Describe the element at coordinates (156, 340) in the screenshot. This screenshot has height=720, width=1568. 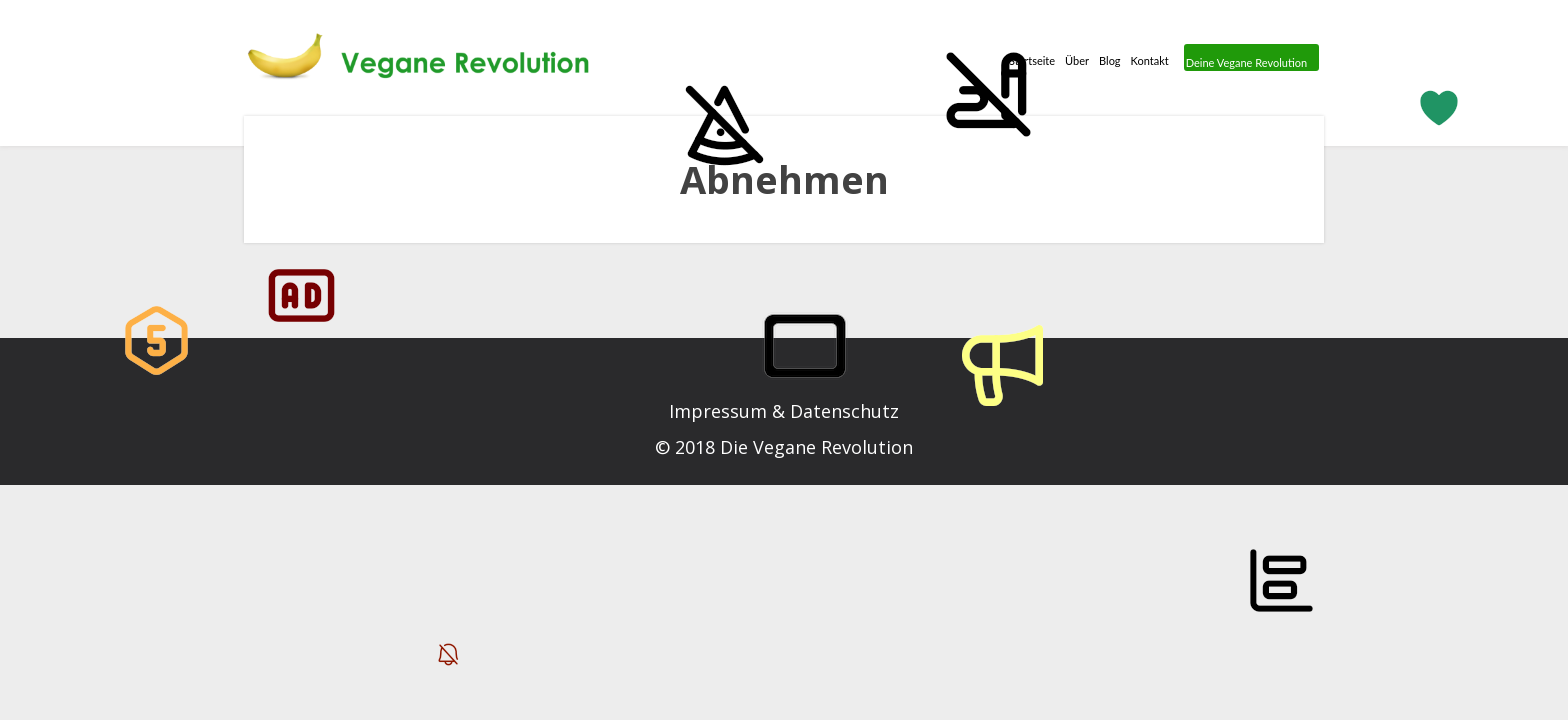
I see `indicates step 5 in a multi-step process` at that location.